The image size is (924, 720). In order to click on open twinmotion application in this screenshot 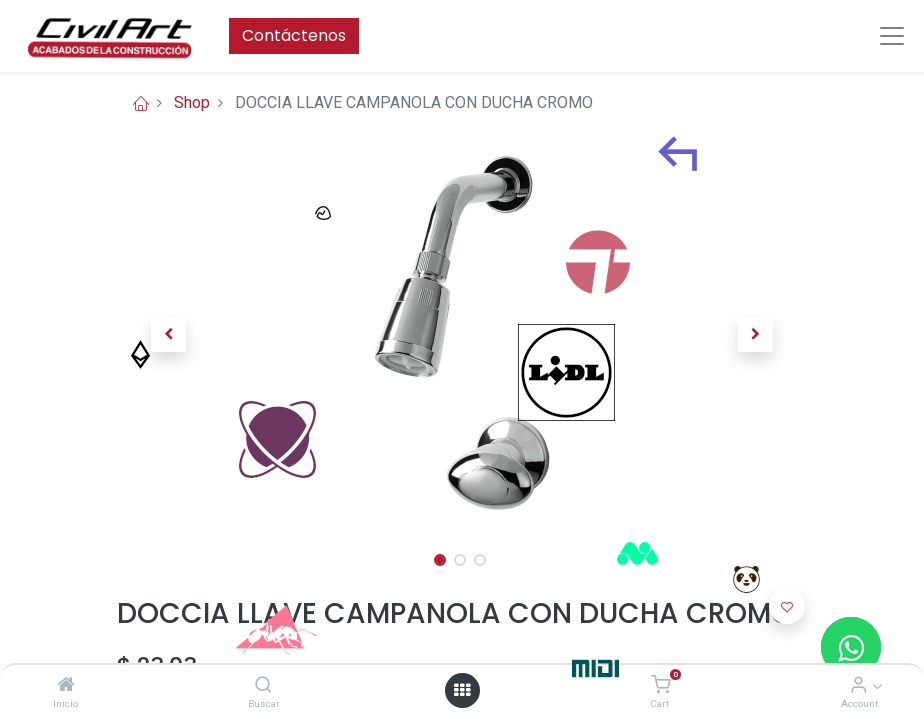, I will do `click(598, 262)`.